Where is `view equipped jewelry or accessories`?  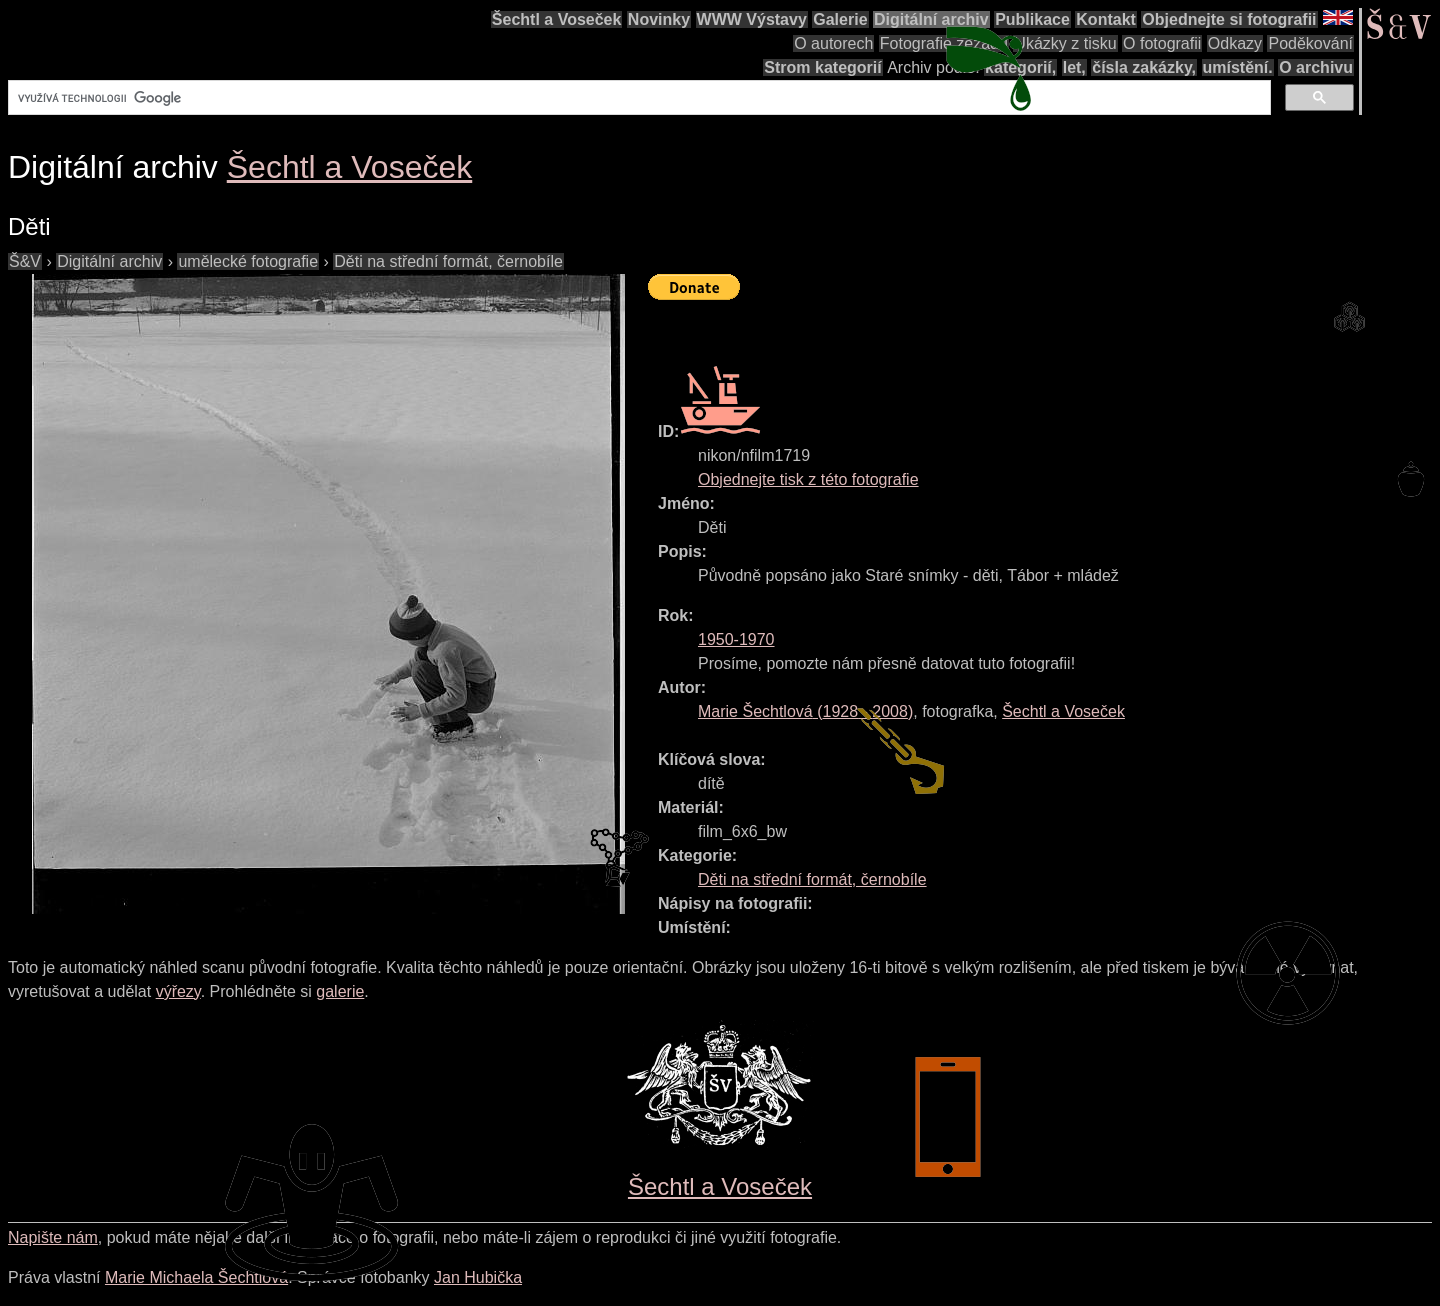 view equipped jewelry or accessories is located at coordinates (619, 857).